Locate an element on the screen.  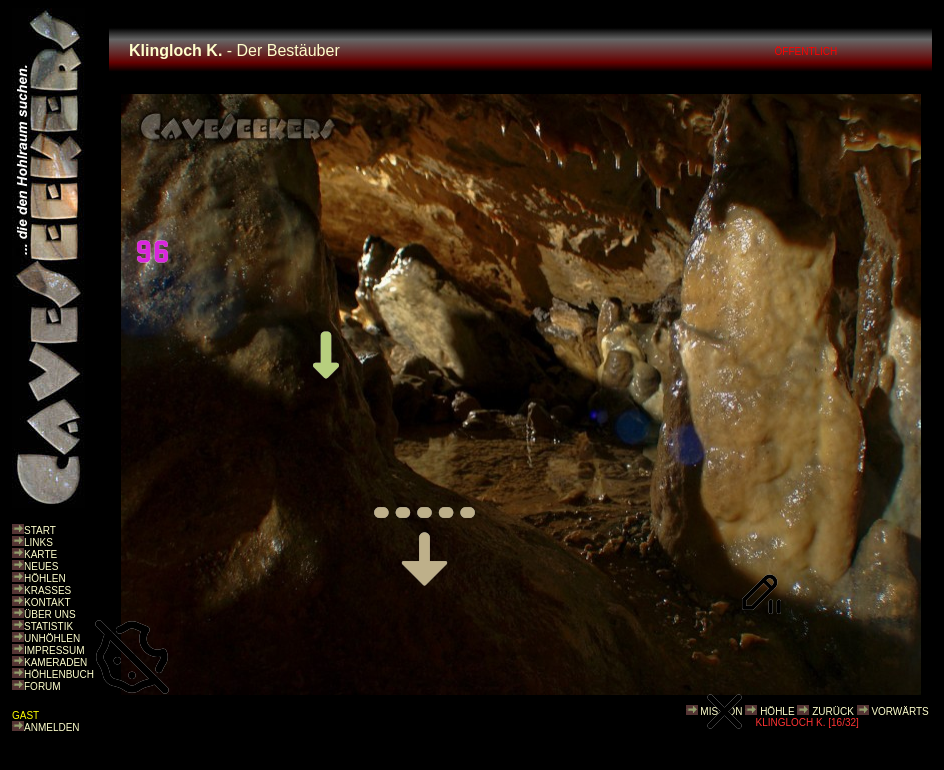
pause editing mode is located at coordinates (760, 591).